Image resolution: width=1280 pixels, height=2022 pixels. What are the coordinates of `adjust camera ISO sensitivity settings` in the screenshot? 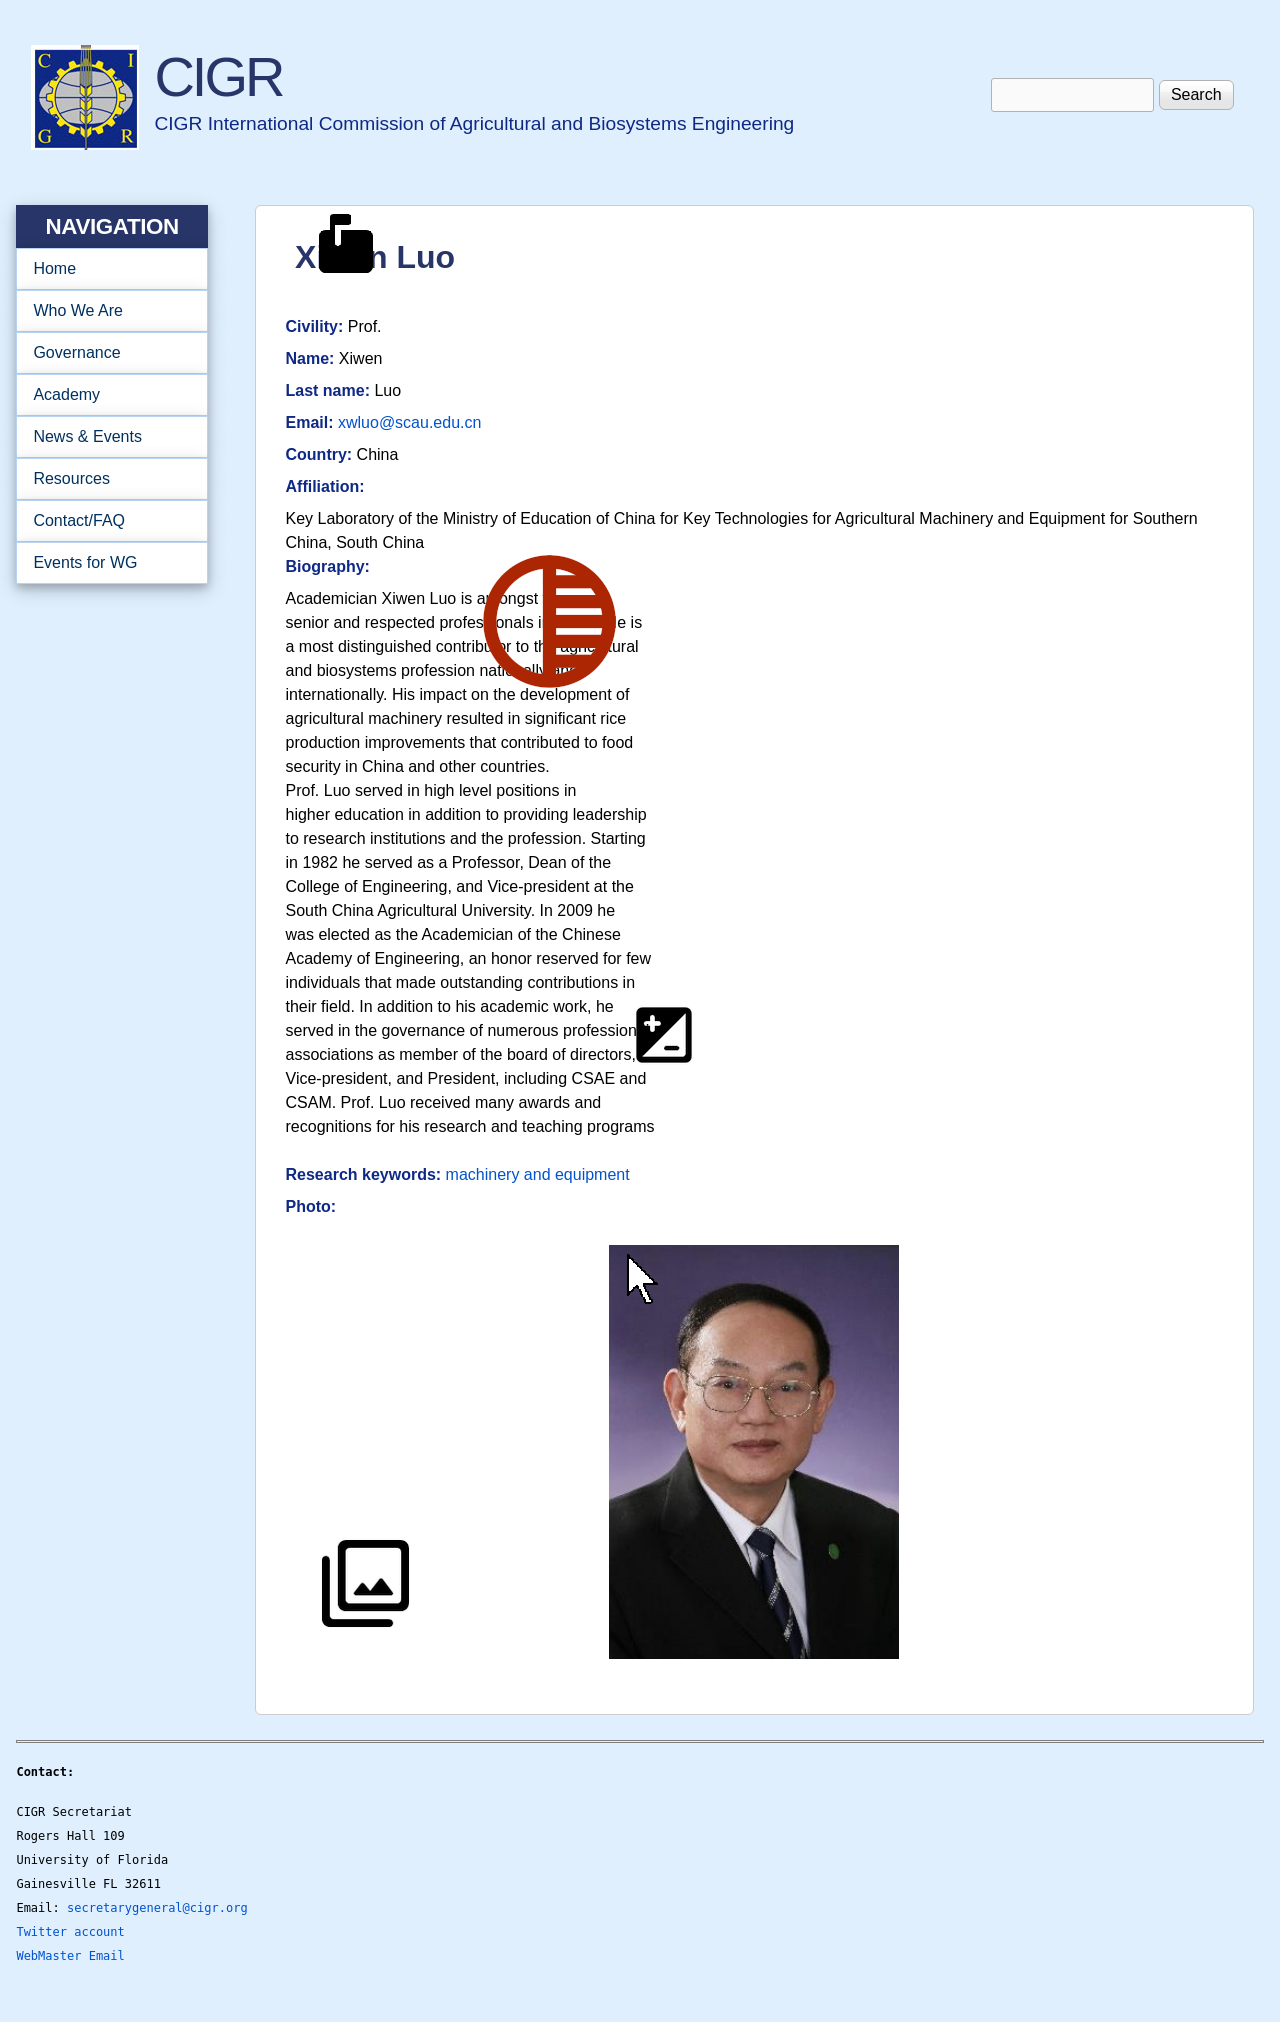 It's located at (664, 1035).